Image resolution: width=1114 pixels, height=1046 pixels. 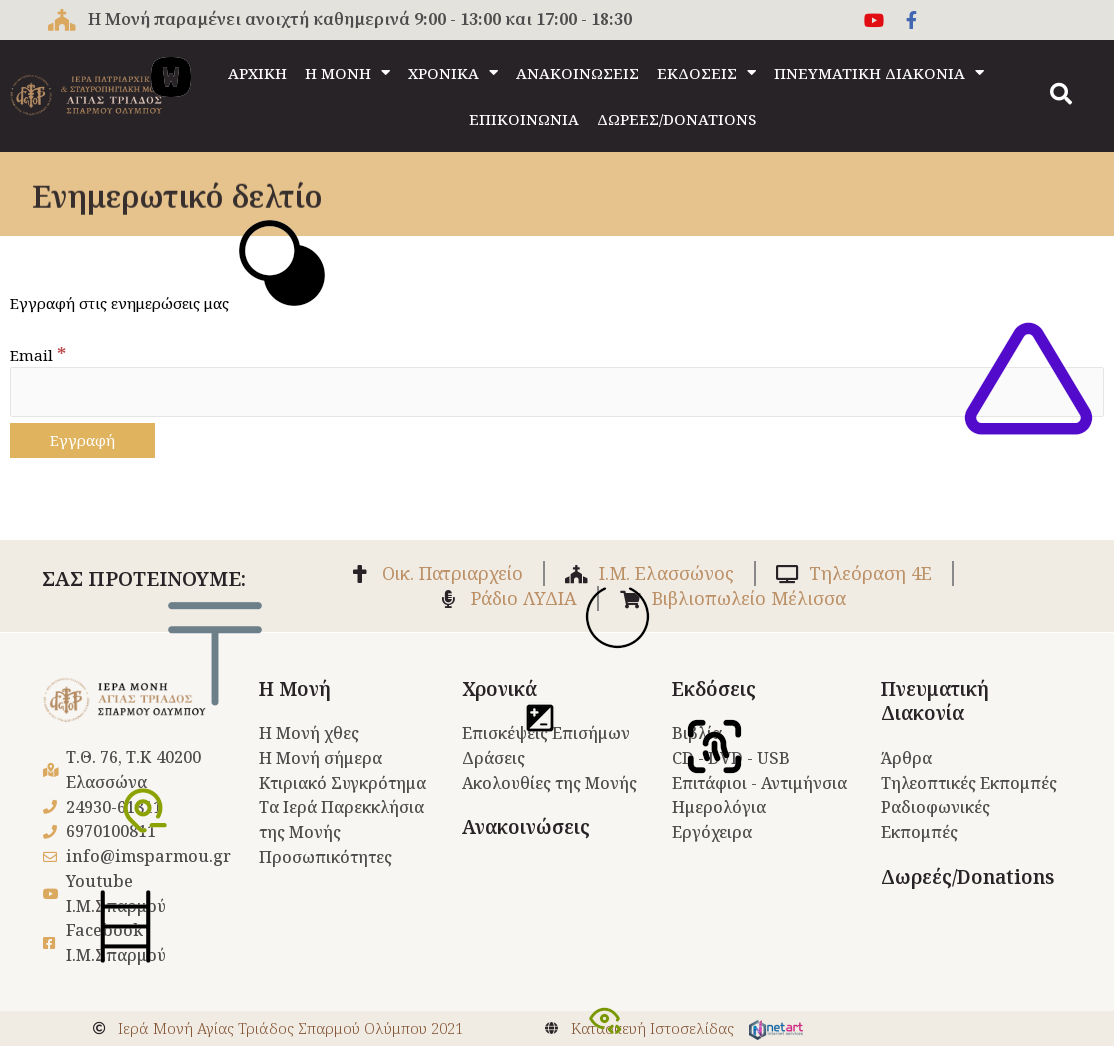 What do you see at coordinates (171, 77) in the screenshot?
I see `app icon for a service or brand starting with "W"` at bounding box center [171, 77].